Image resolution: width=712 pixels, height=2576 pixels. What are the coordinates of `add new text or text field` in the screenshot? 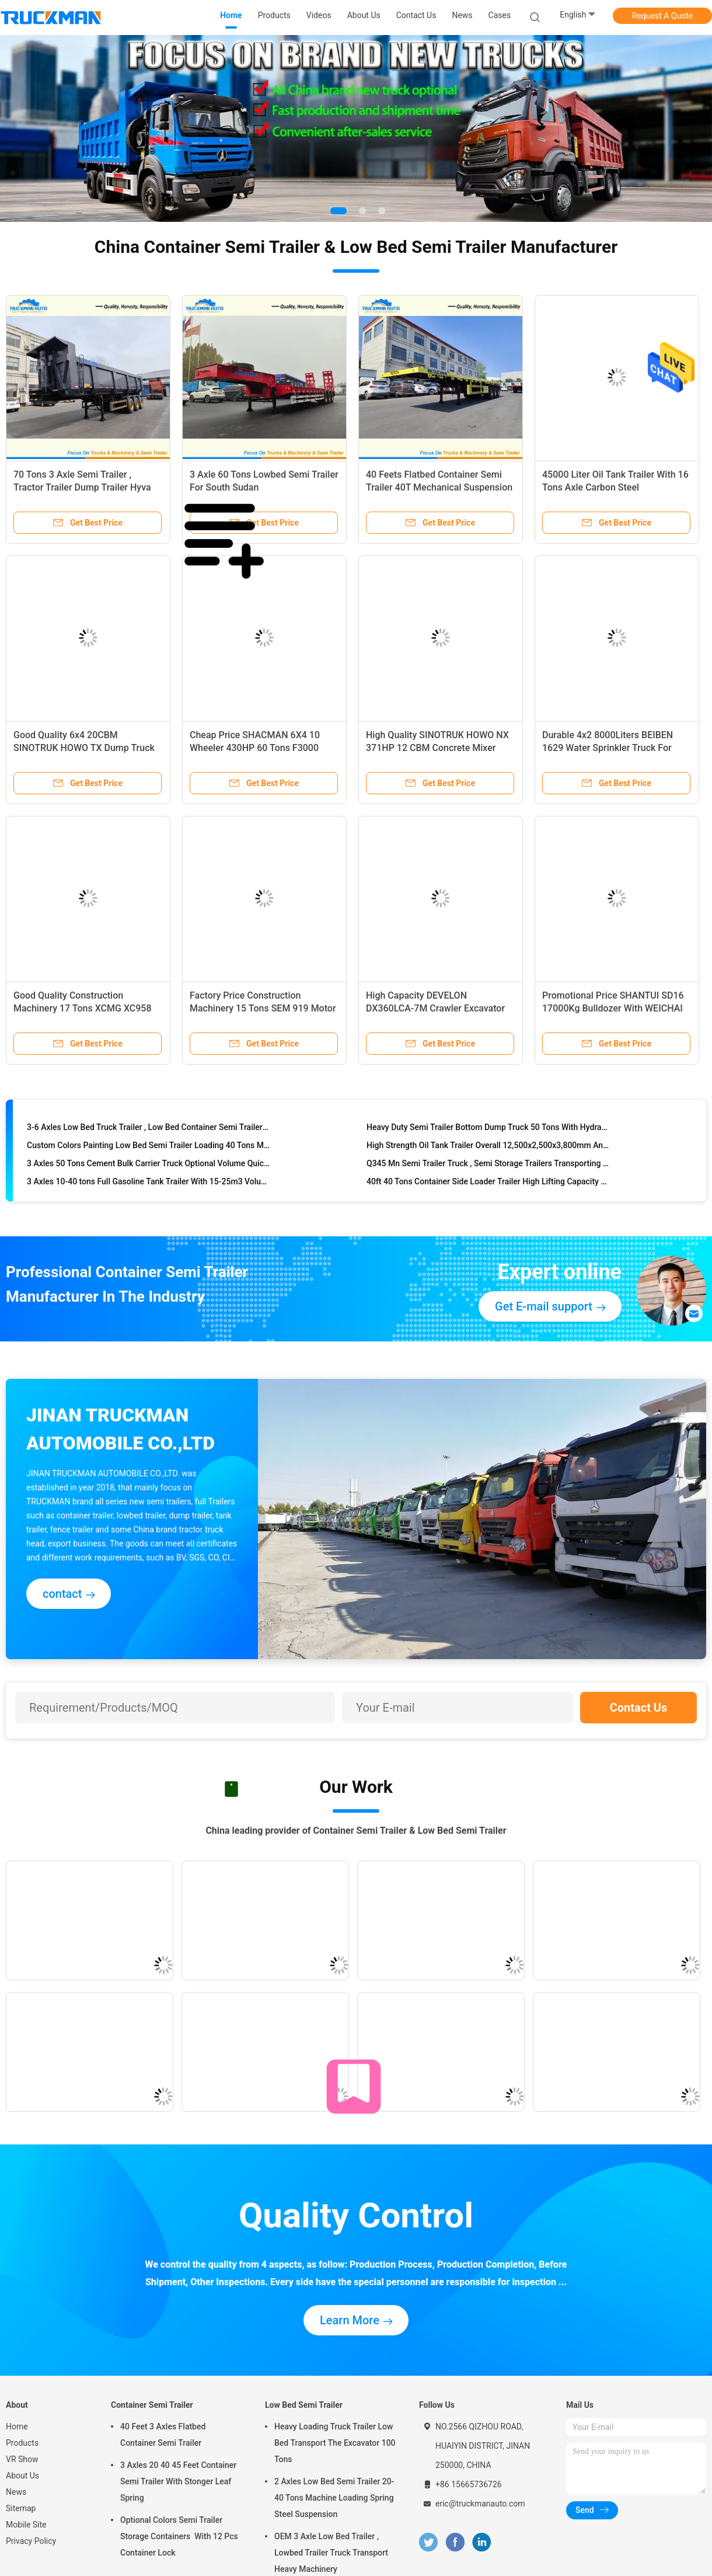 It's located at (219, 534).